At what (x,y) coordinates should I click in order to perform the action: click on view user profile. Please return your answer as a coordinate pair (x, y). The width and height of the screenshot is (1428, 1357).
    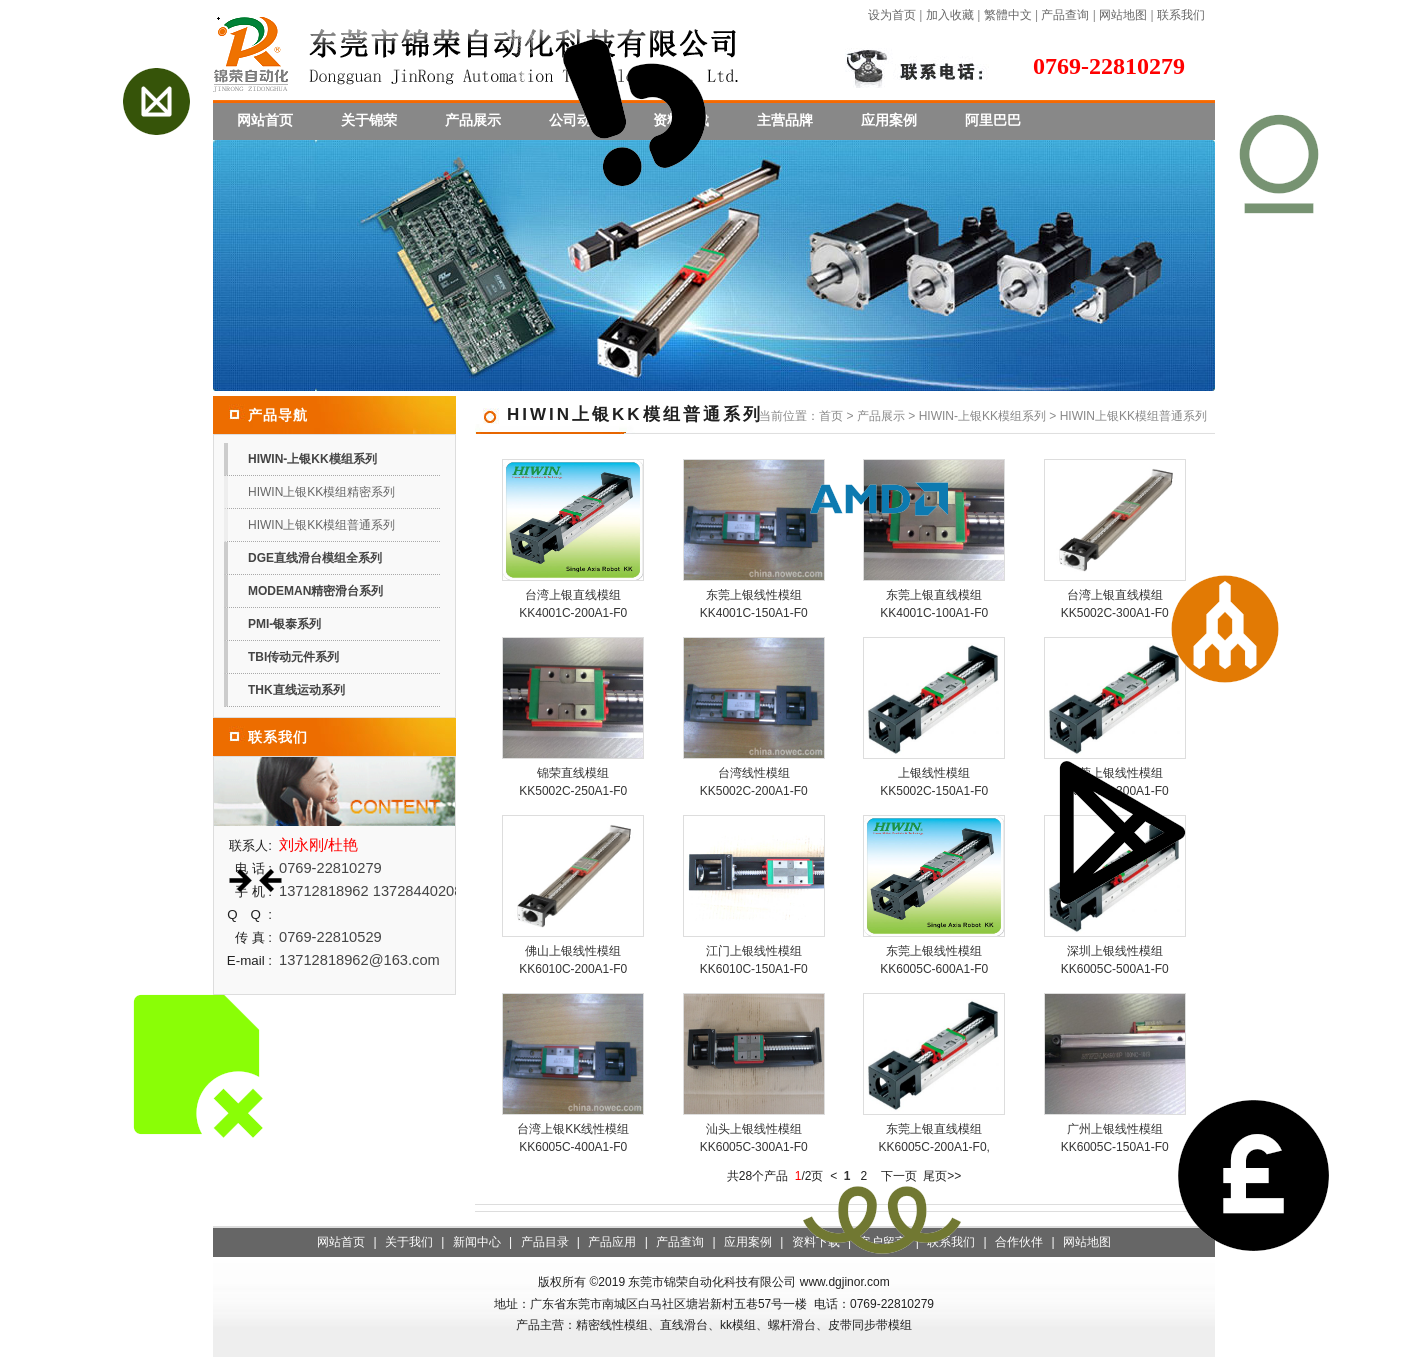
    Looking at the image, I should click on (1279, 164).